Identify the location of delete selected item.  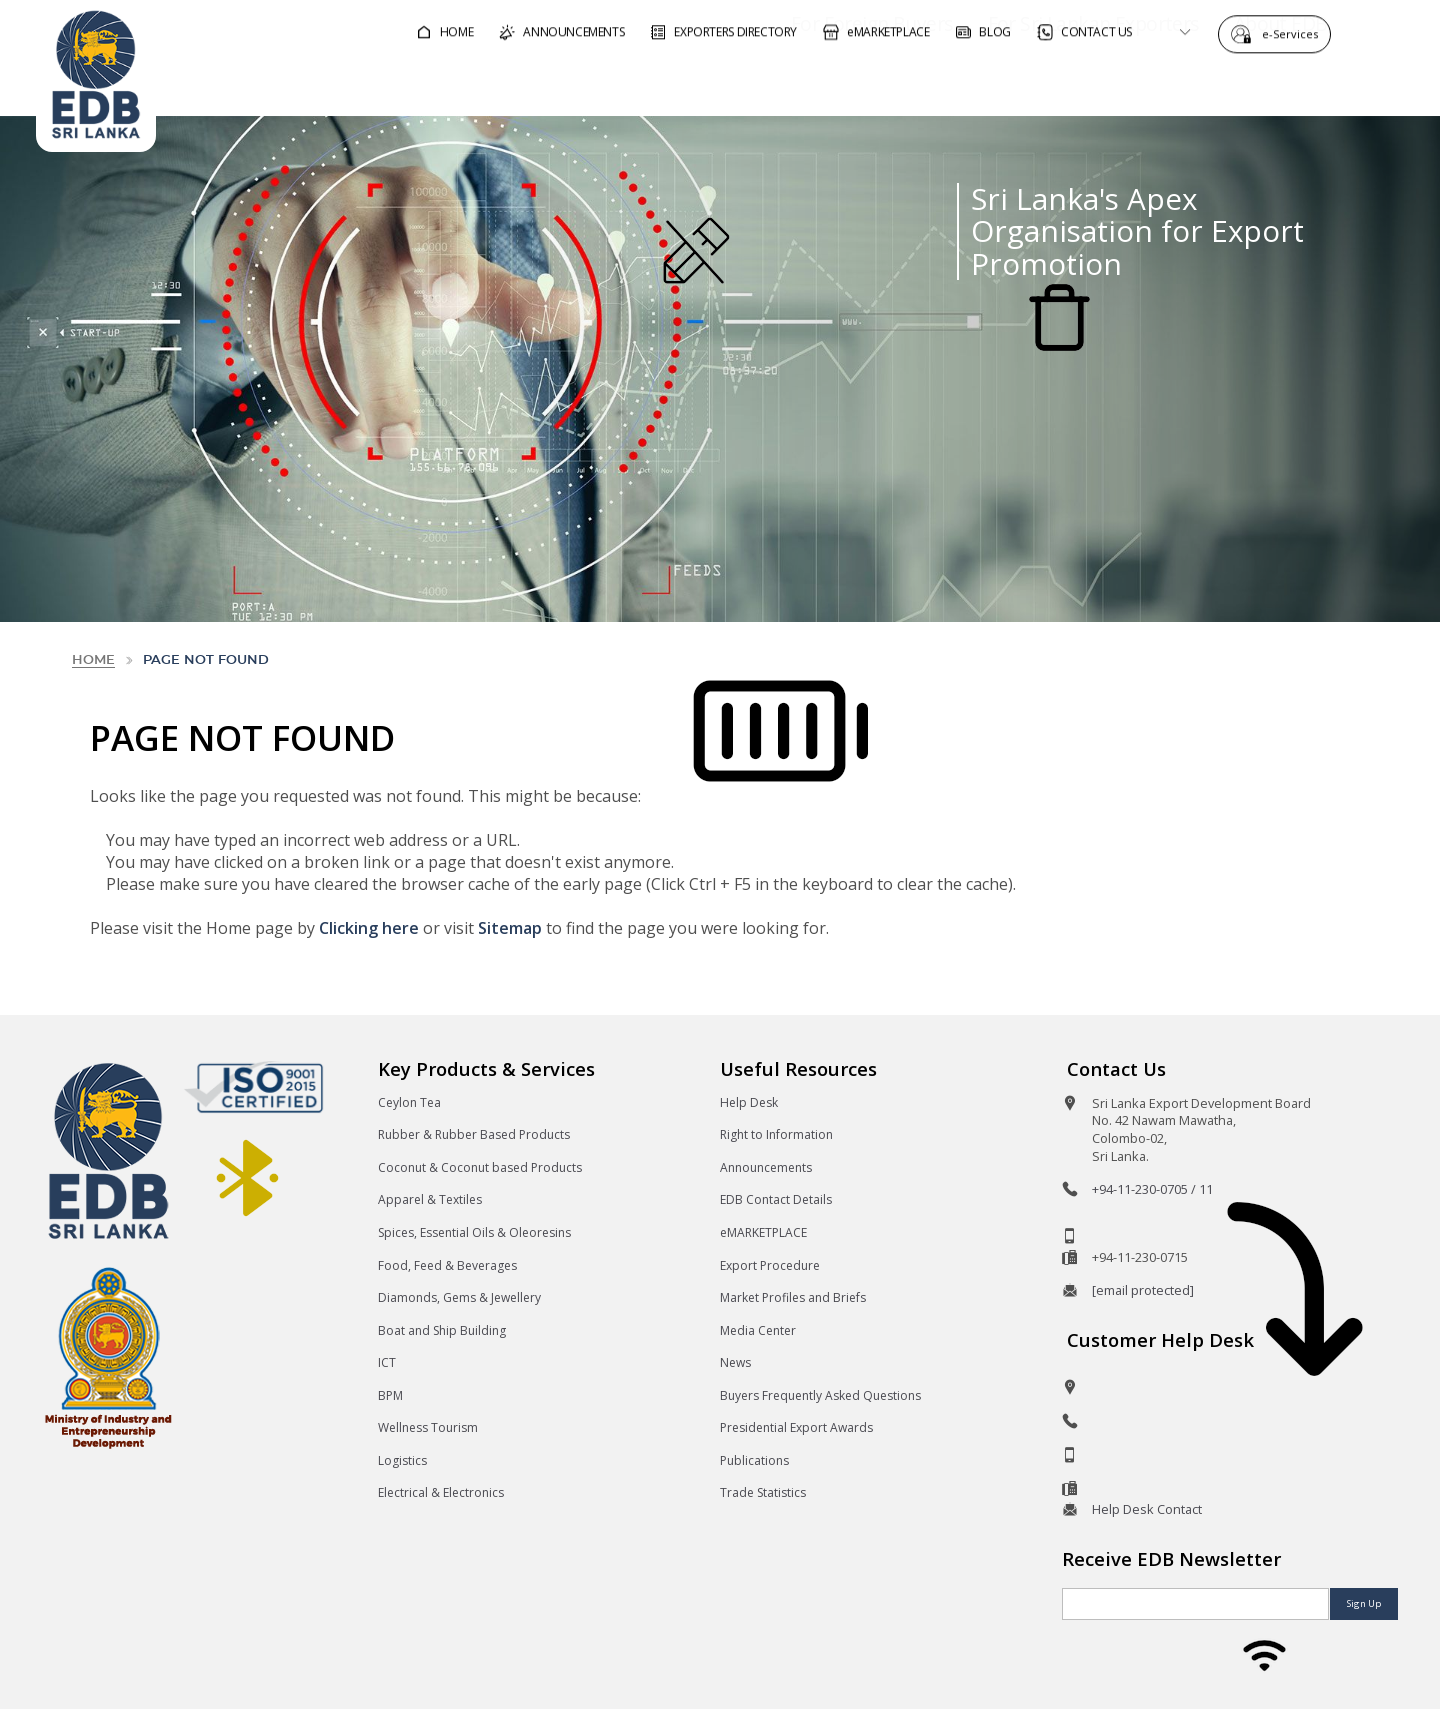
(1059, 317).